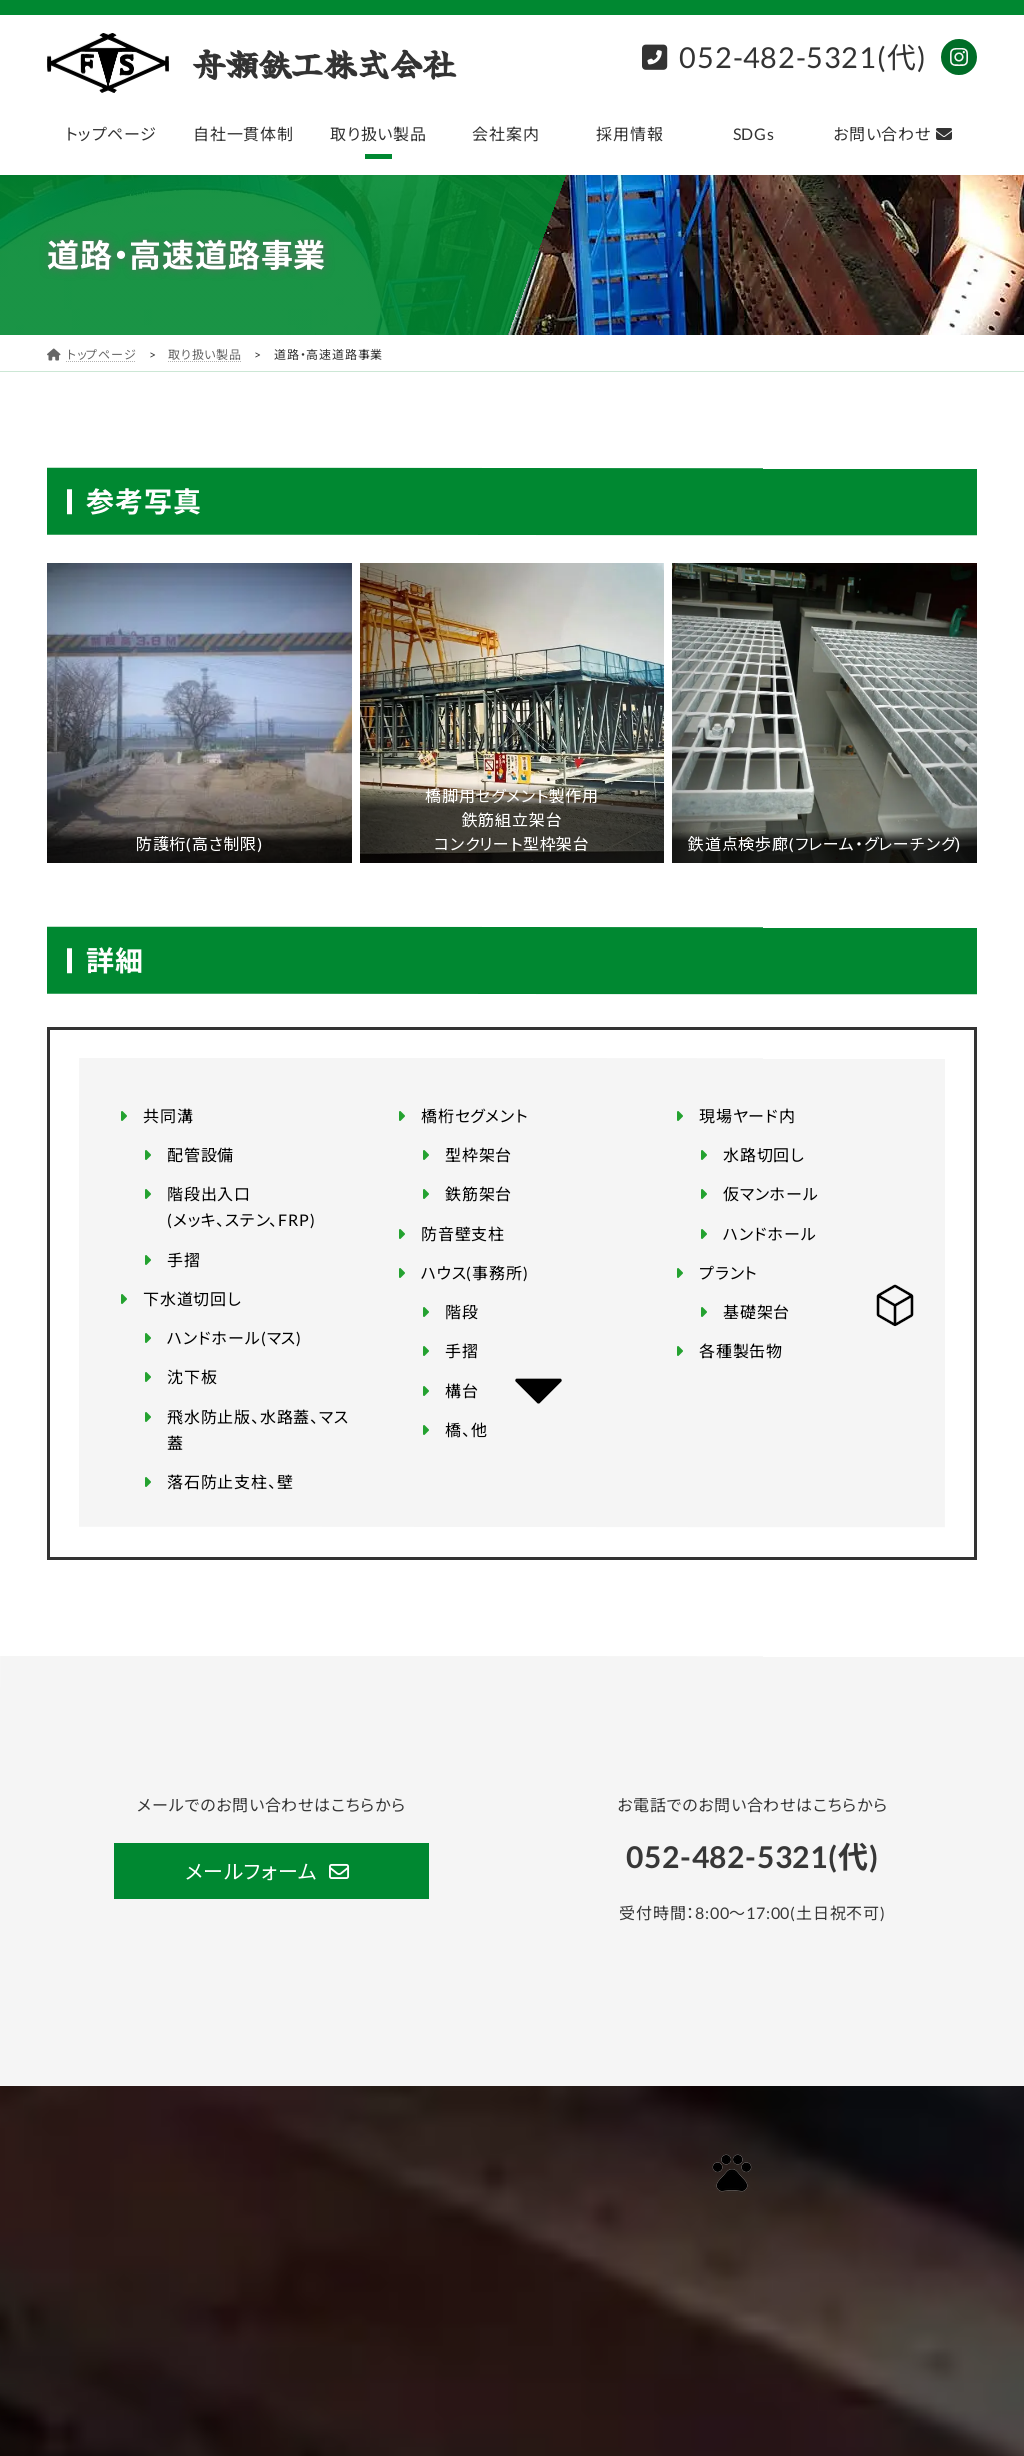  I want to click on view package or dependency details, so click(895, 1306).